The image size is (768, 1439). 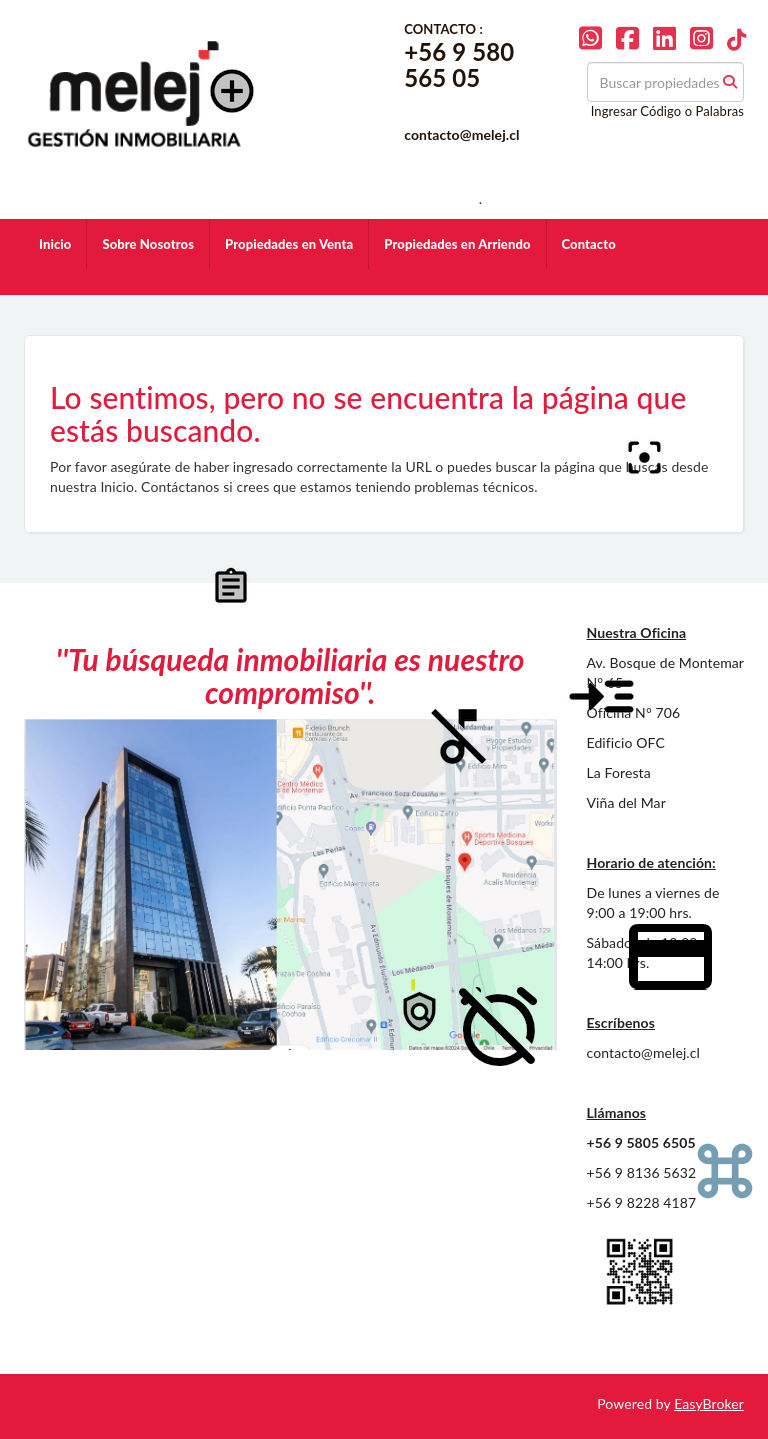 What do you see at coordinates (419, 1011) in the screenshot?
I see `view privacy policy or terms` at bounding box center [419, 1011].